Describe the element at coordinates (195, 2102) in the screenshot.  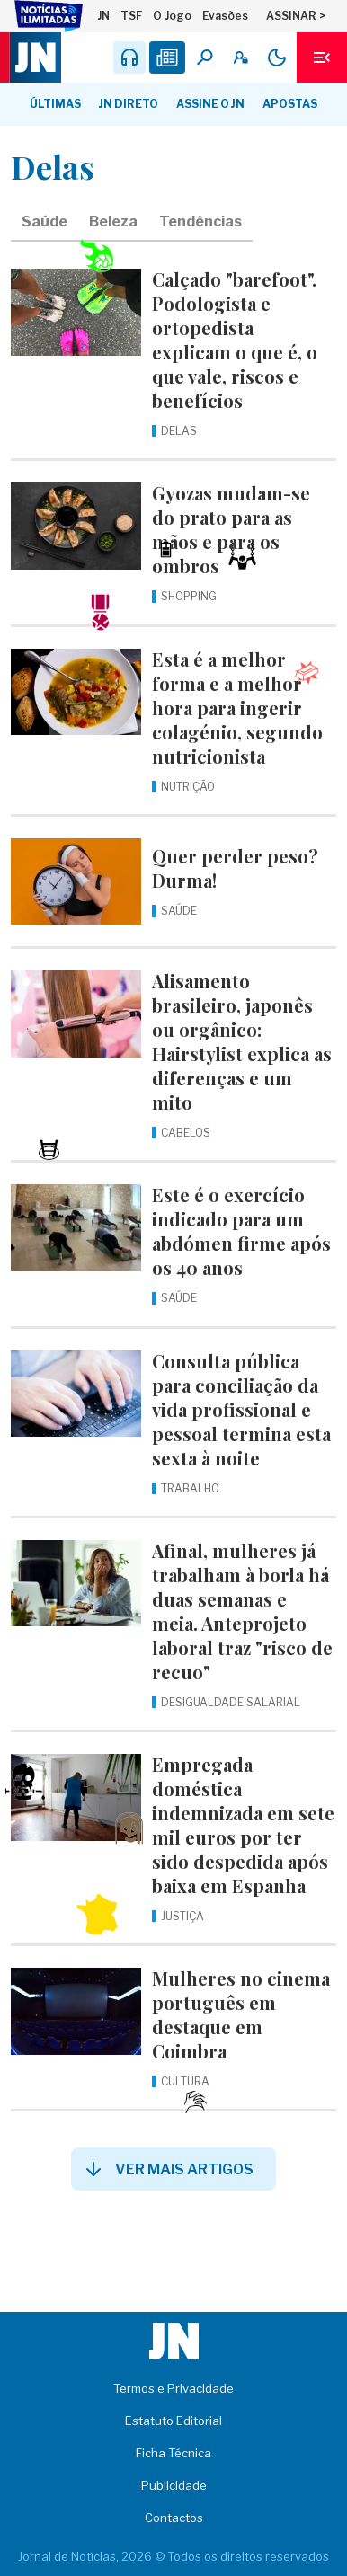
I see `activate shadow grasp ability` at that location.